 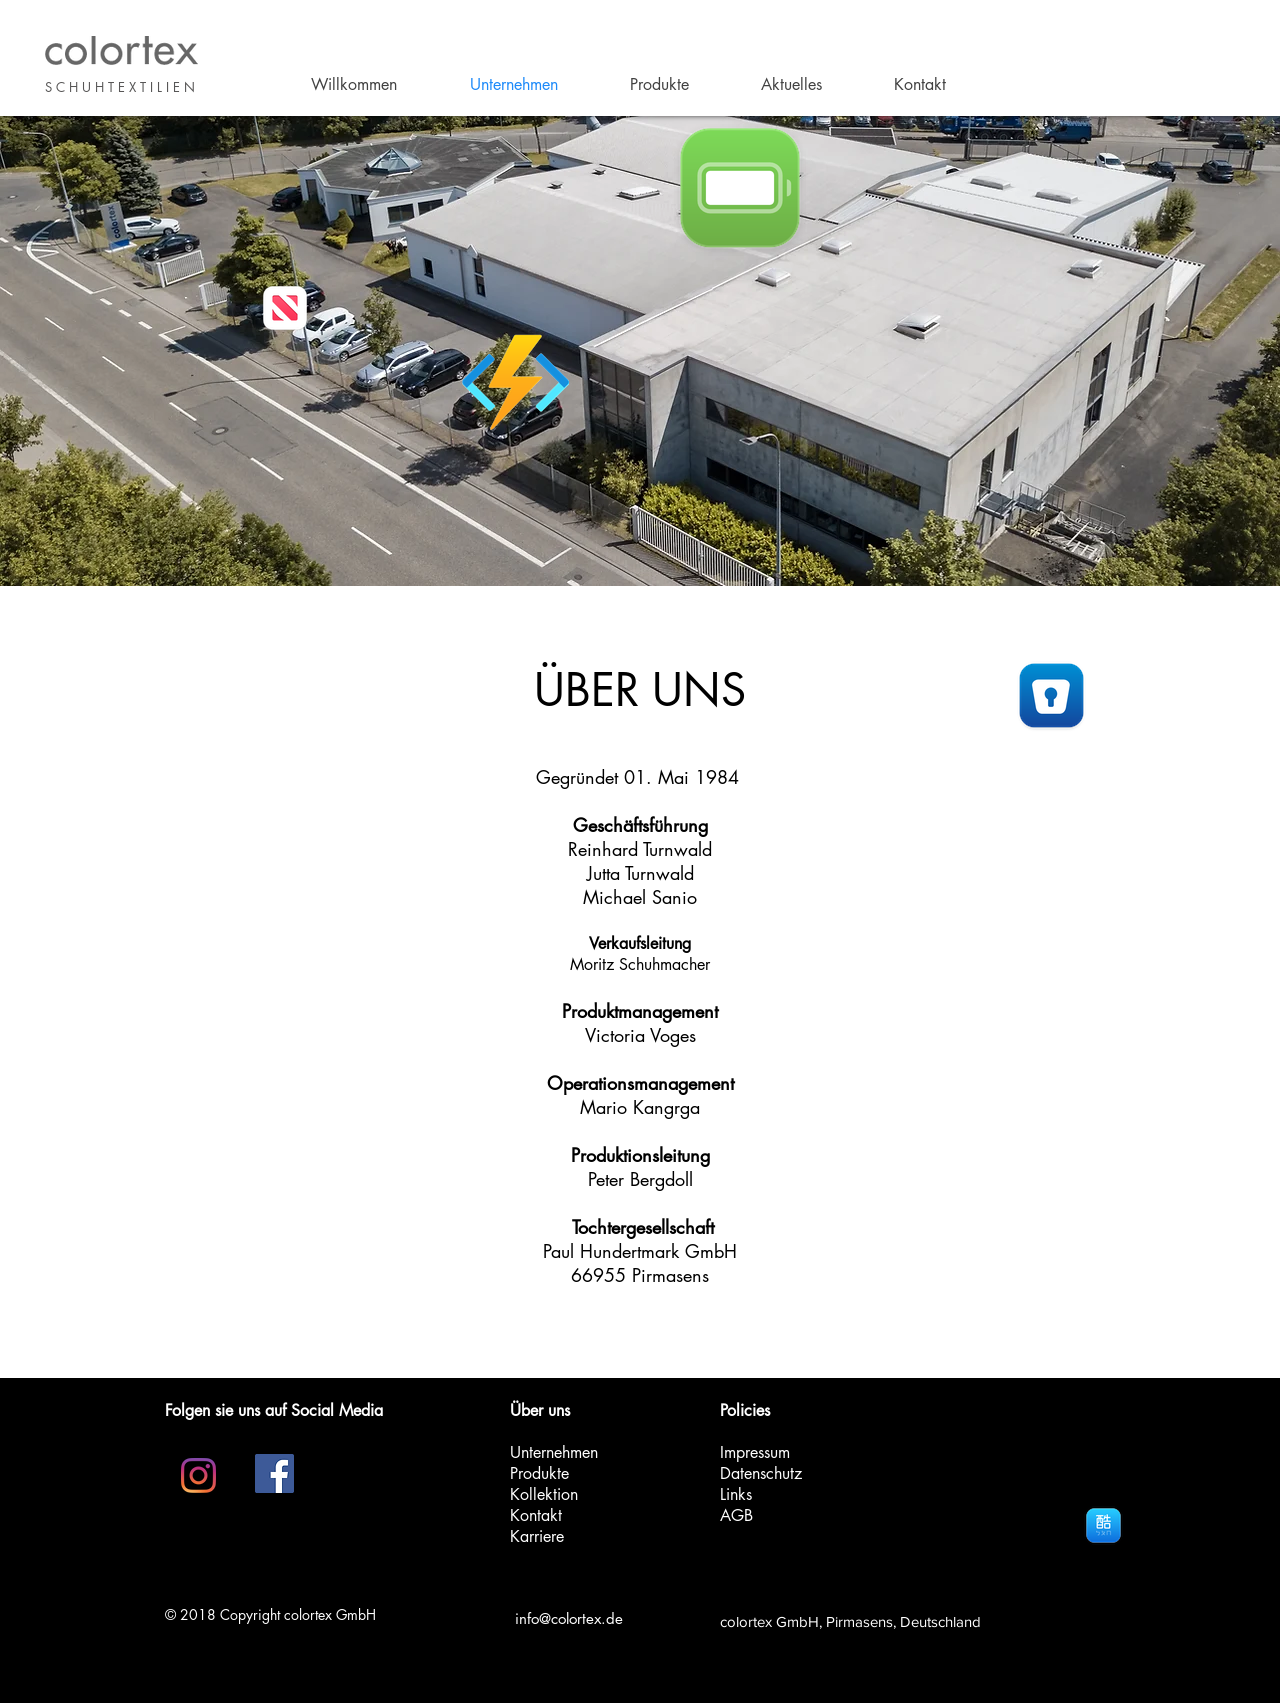 What do you see at coordinates (740, 190) in the screenshot?
I see `access battery and power settings` at bounding box center [740, 190].